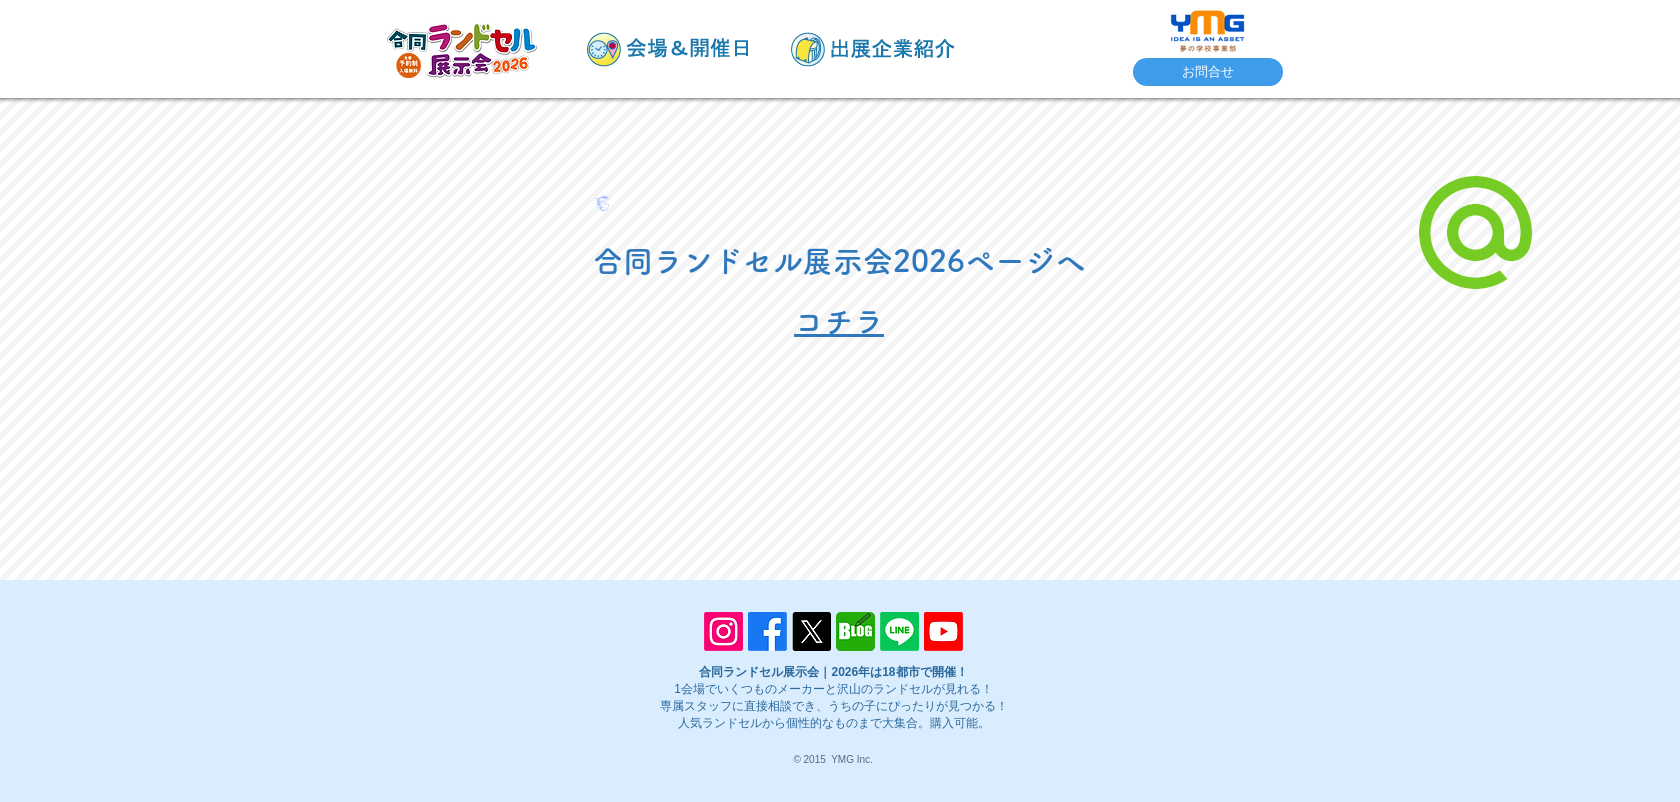 The height and width of the screenshot is (802, 1680). Describe the element at coordinates (1475, 232) in the screenshot. I see `open mail.ru email service` at that location.